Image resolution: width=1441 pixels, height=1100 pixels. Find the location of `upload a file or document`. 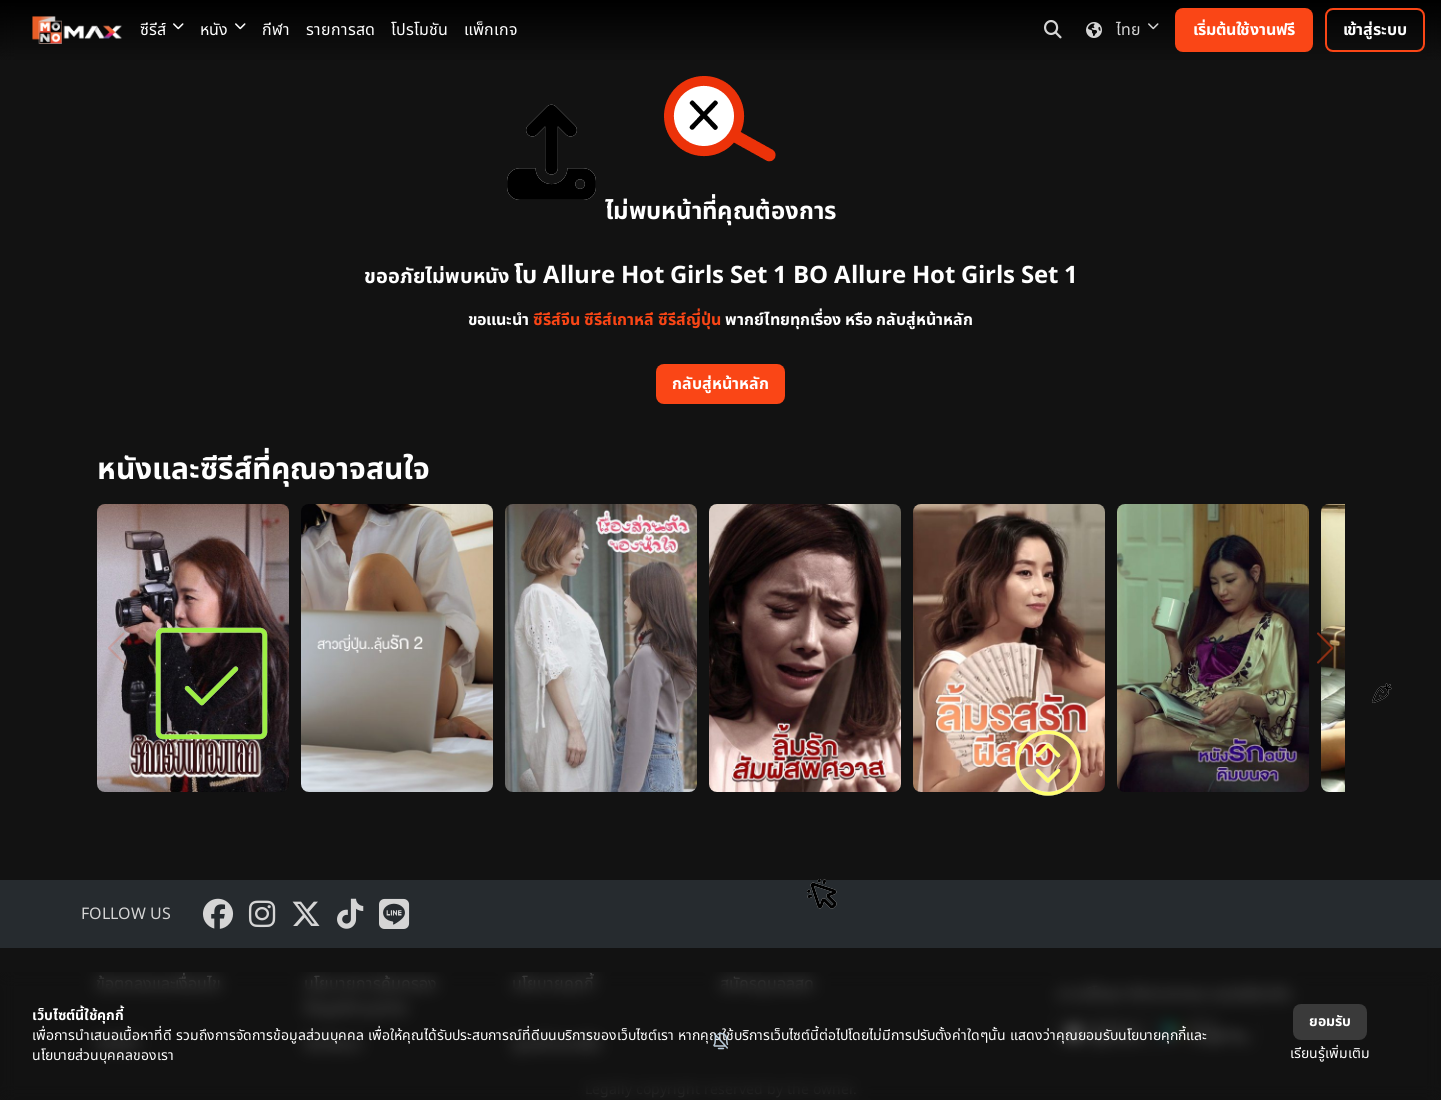

upload a file or document is located at coordinates (551, 155).